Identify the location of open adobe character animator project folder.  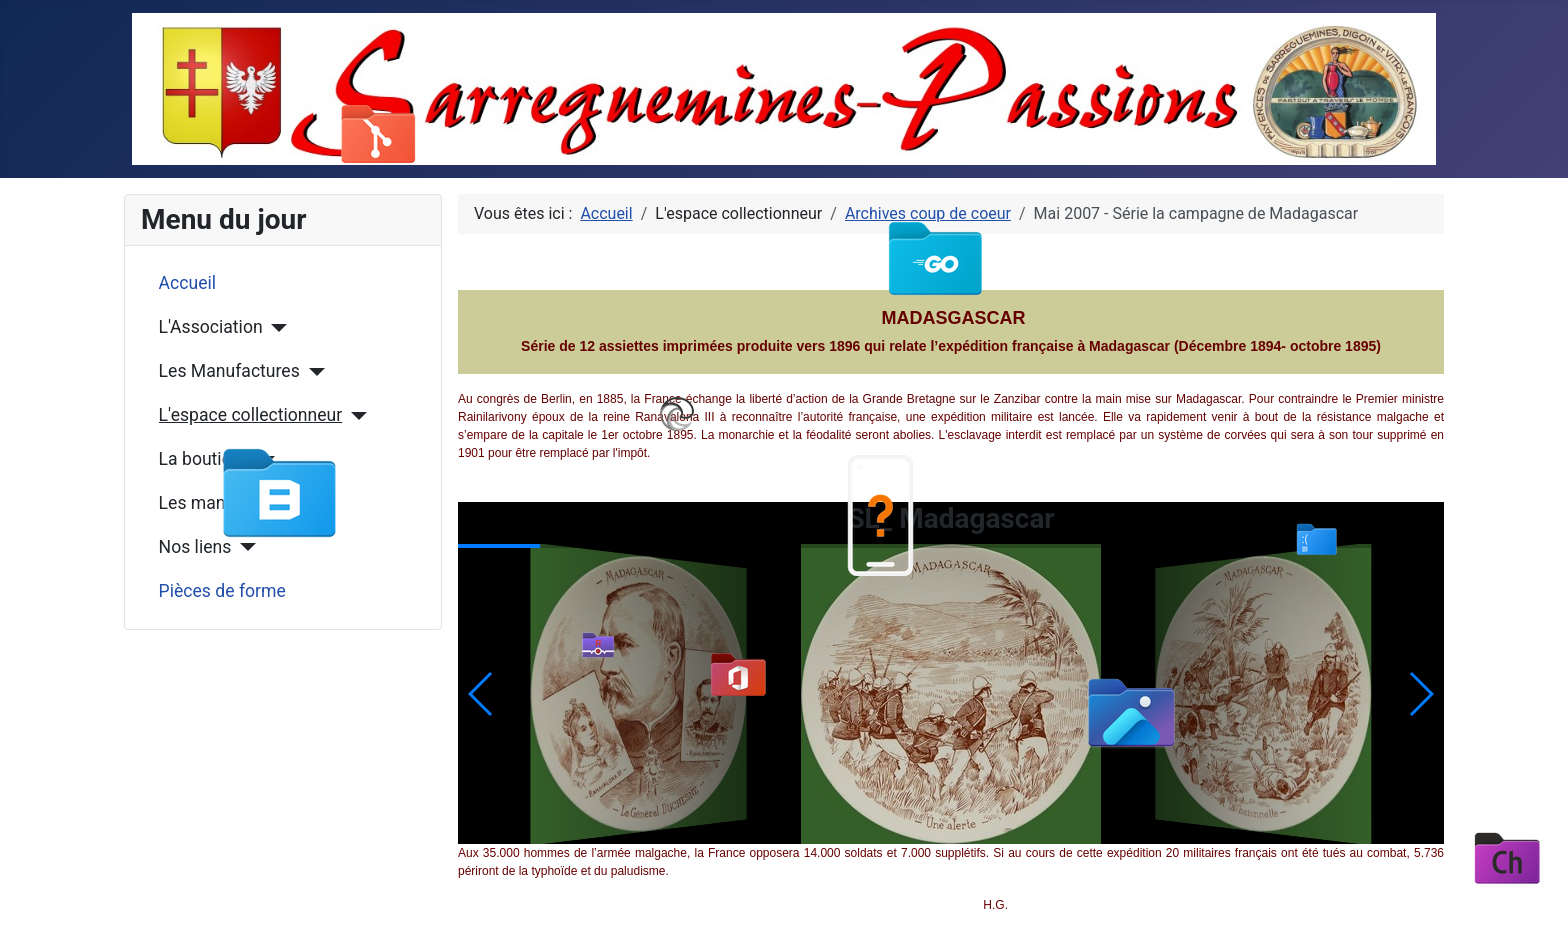
(1507, 860).